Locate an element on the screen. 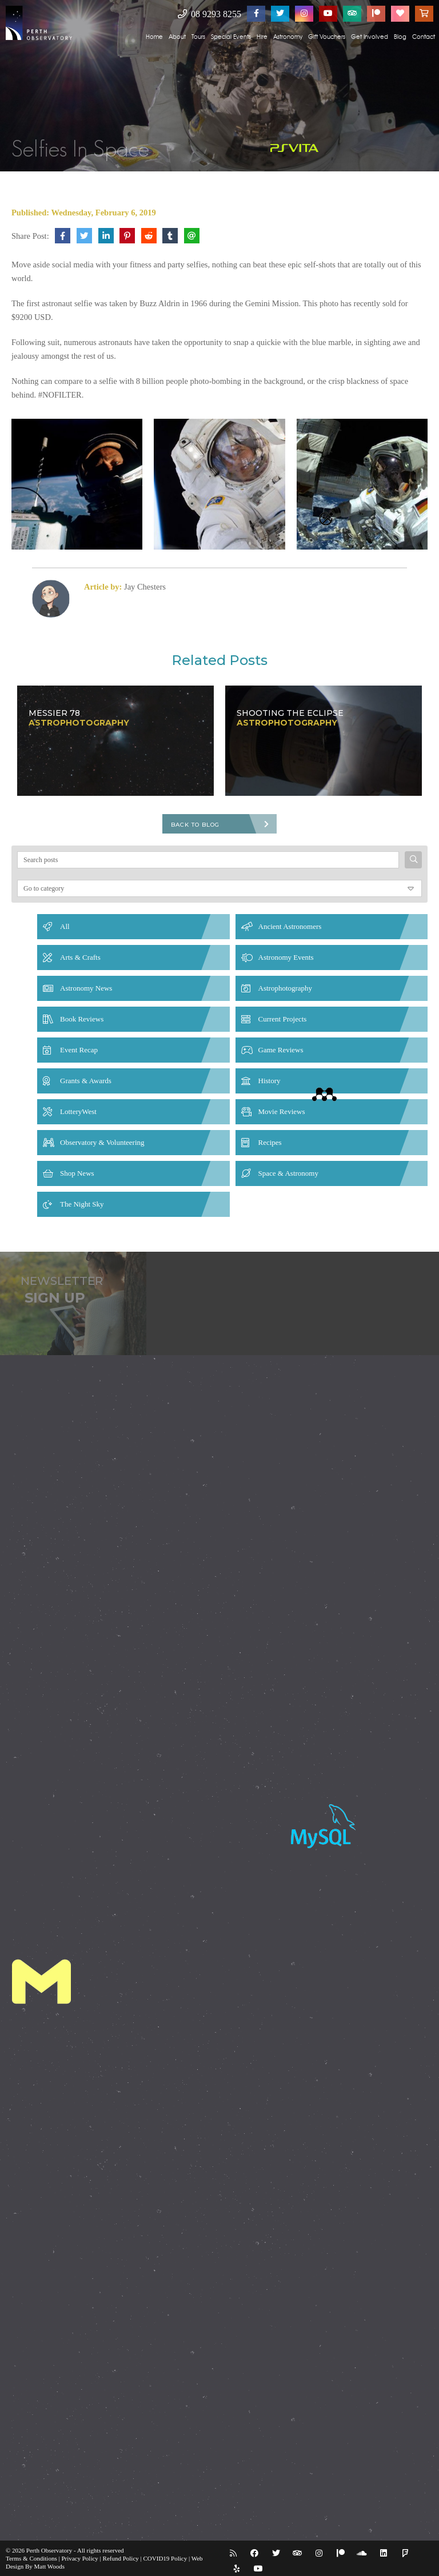 Image resolution: width=439 pixels, height=2576 pixels. generate AI-enhanced image is located at coordinates (326, 519).